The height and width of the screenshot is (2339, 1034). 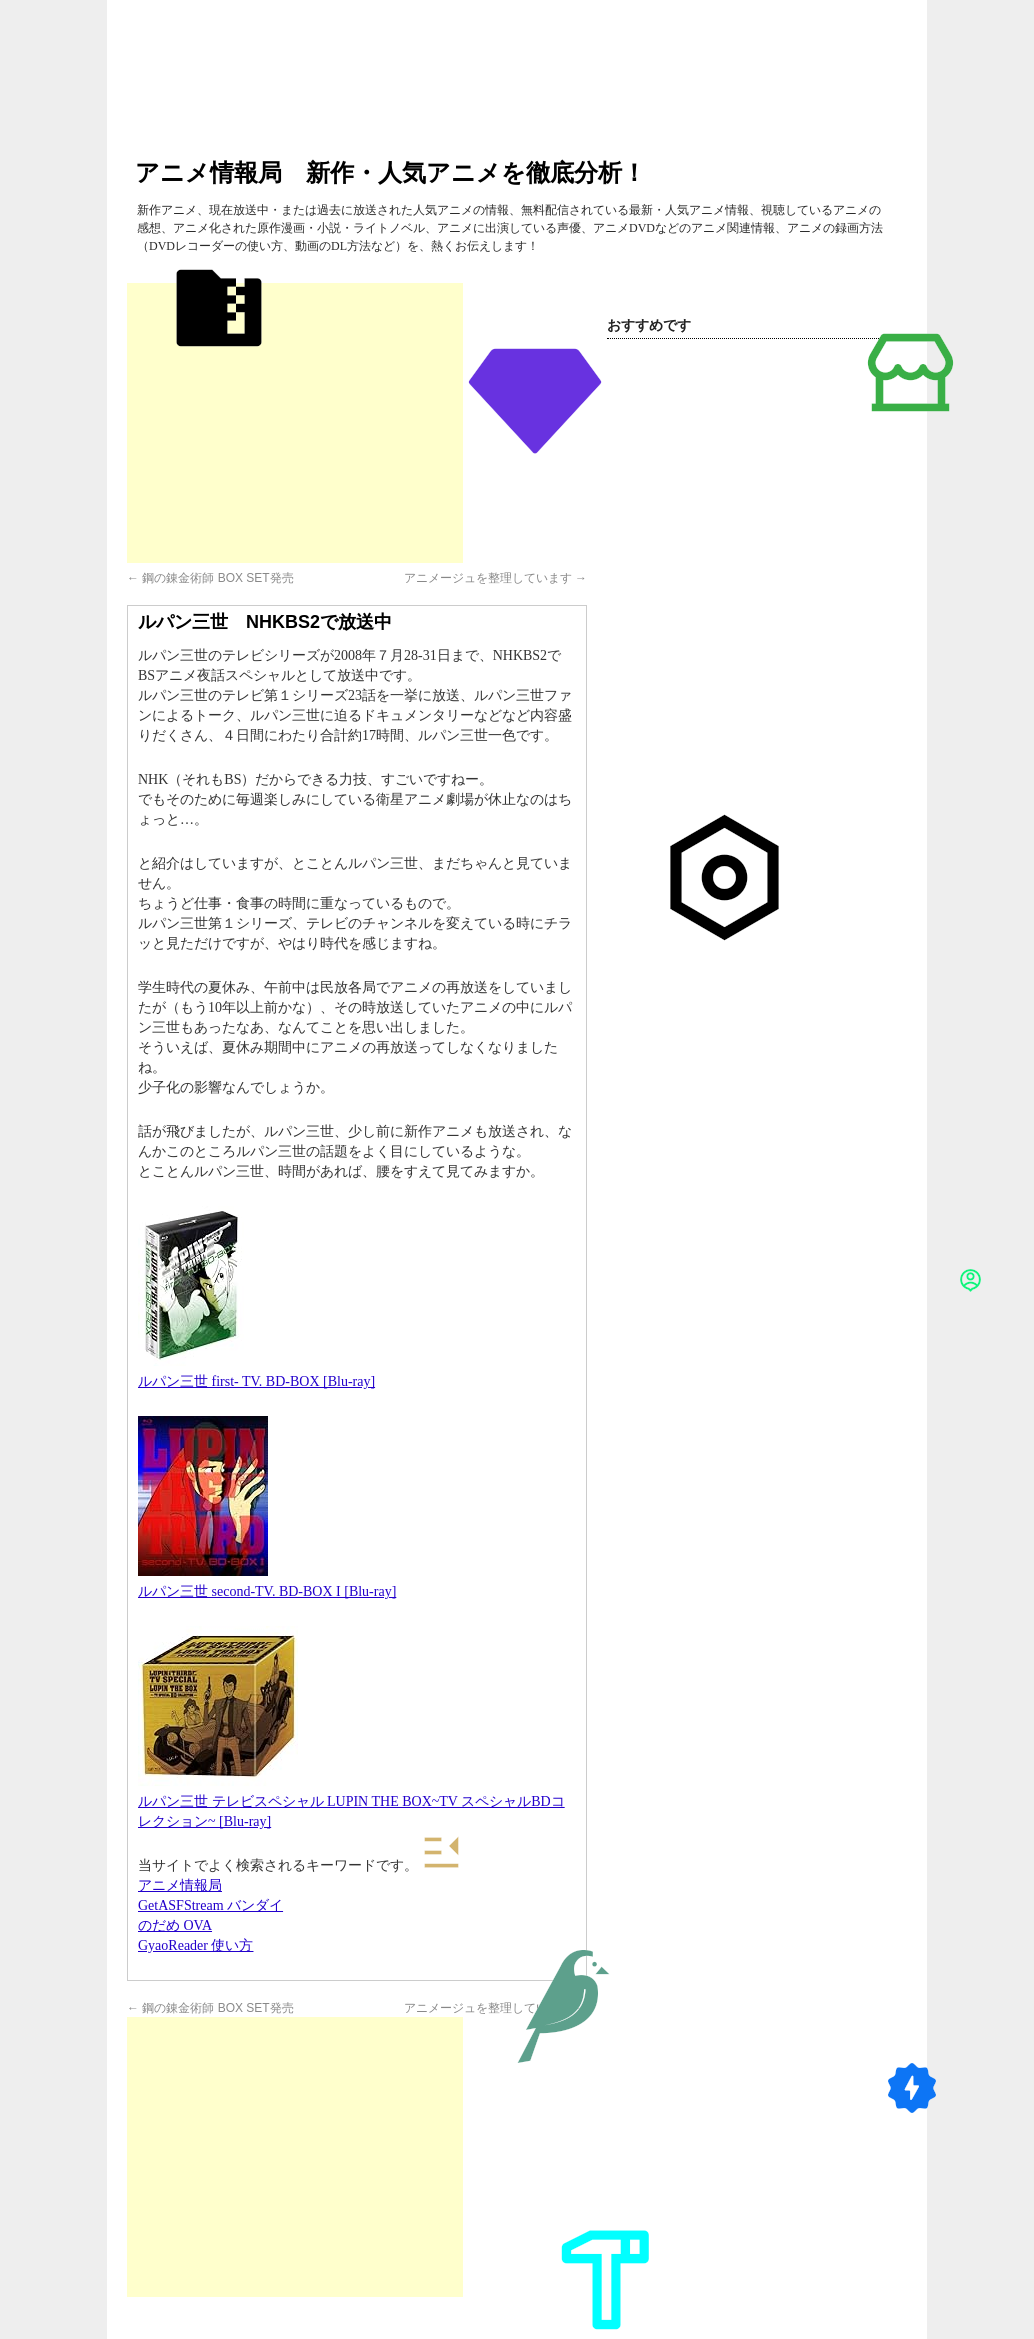 I want to click on indicates VIP or premium membership status, so click(x=535, y=399).